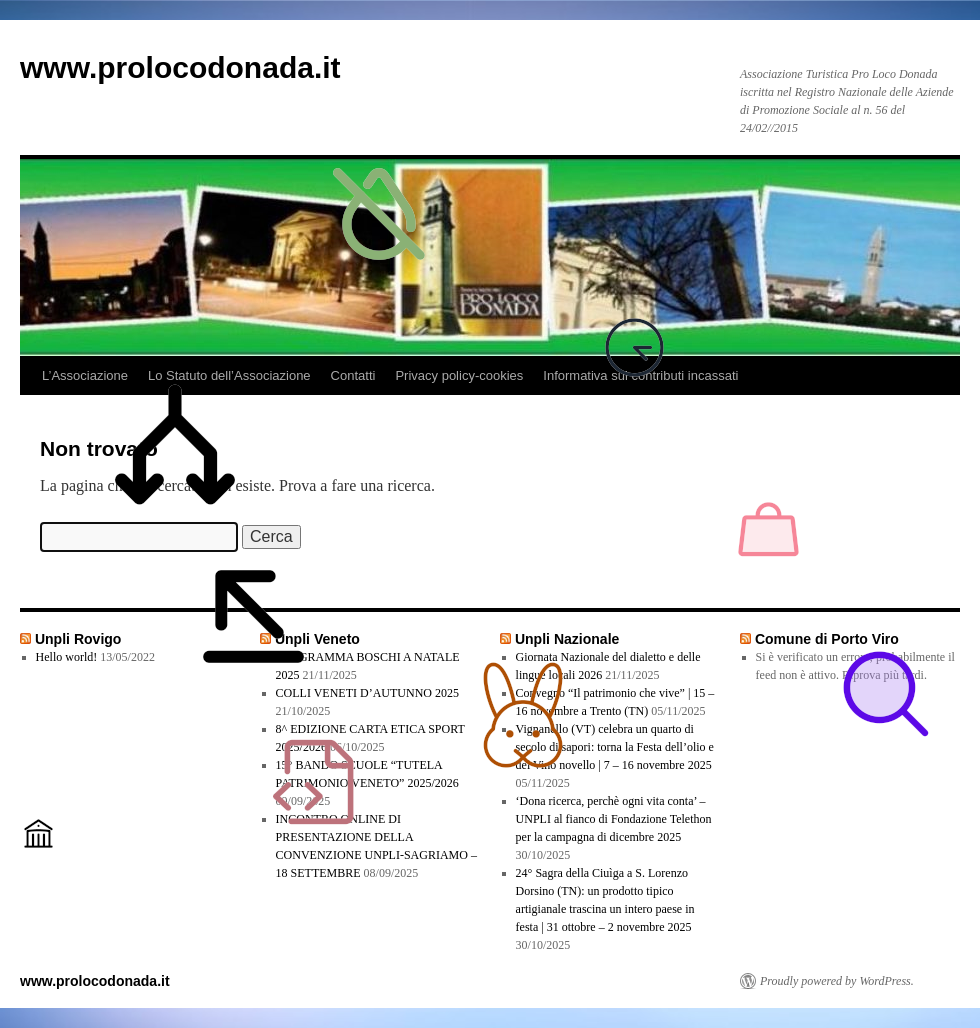 This screenshot has height=1028, width=980. I want to click on navigate to the top-left or beginning of content, so click(249, 616).